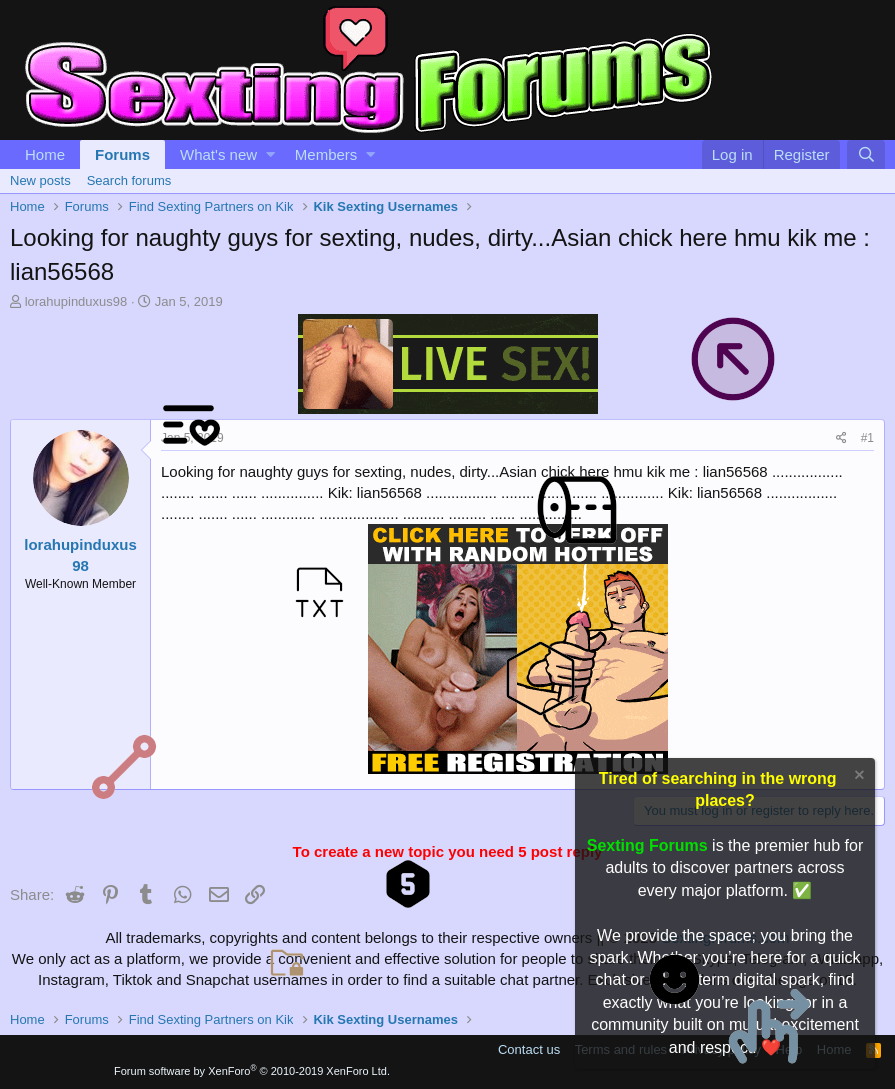 The height and width of the screenshot is (1089, 895). What do you see at coordinates (577, 510) in the screenshot?
I see `indicates restroom or bathroom location` at bounding box center [577, 510].